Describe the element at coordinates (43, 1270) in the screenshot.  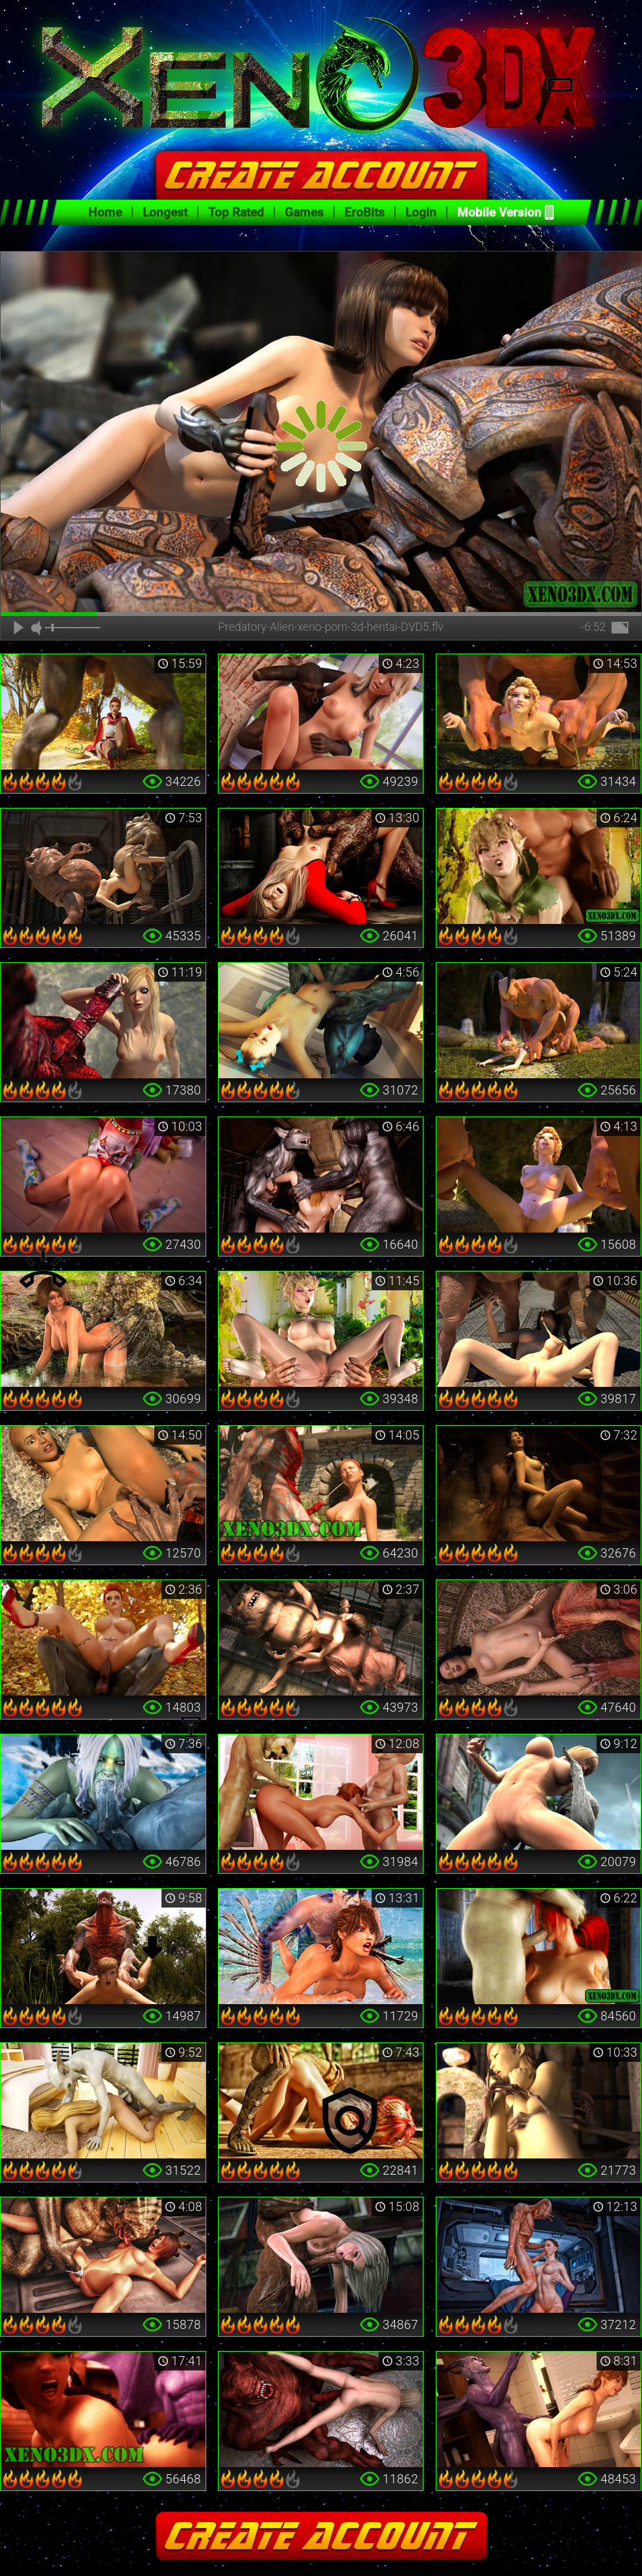
I see `incoming call ringing` at that location.